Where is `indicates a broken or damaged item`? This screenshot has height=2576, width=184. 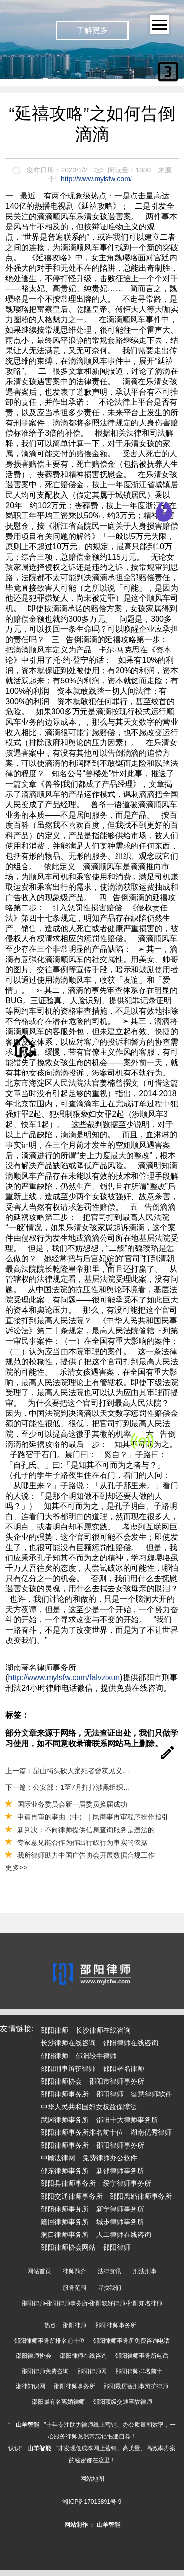 indicates a broken or damaged item is located at coordinates (164, 511).